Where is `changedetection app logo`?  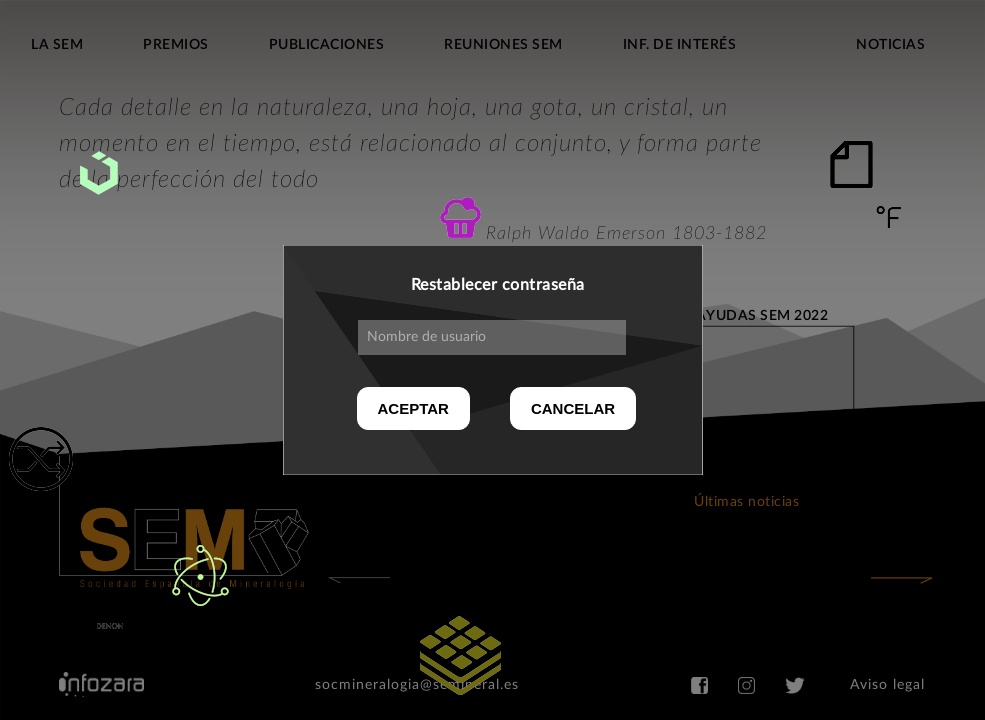 changedetection app logo is located at coordinates (41, 459).